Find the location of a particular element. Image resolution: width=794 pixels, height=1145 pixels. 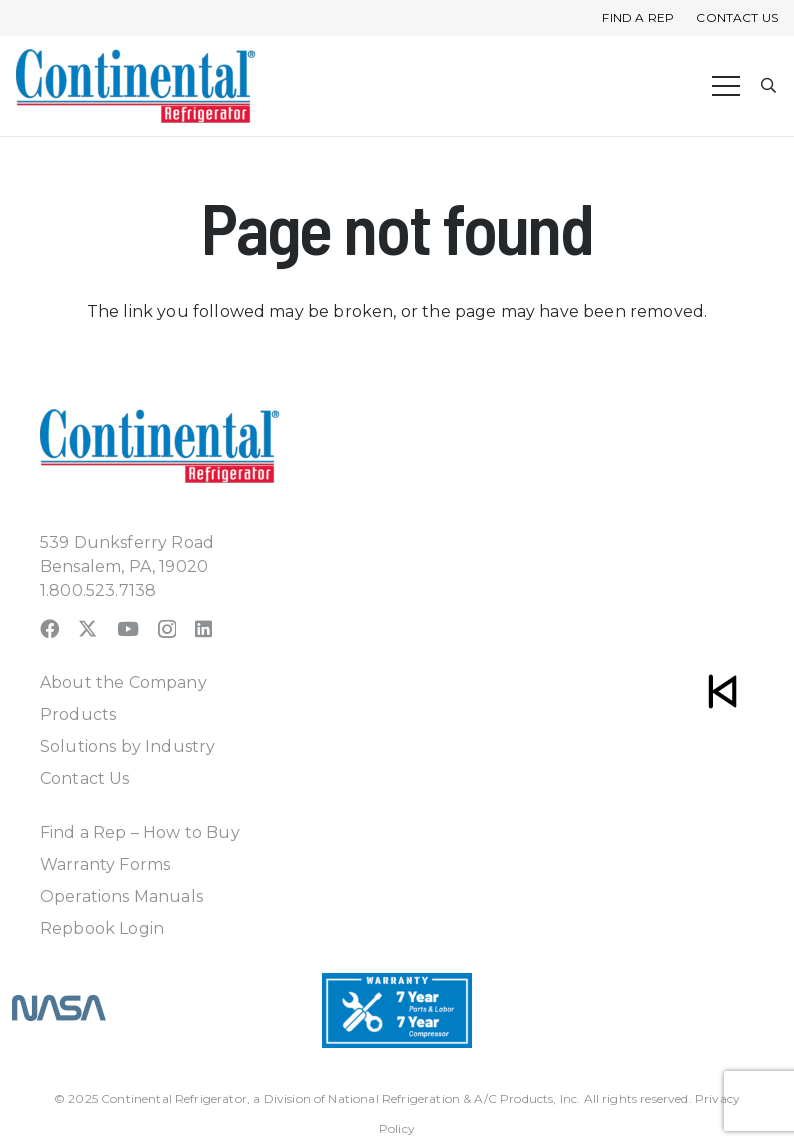

NASA official app or website link is located at coordinates (59, 1008).